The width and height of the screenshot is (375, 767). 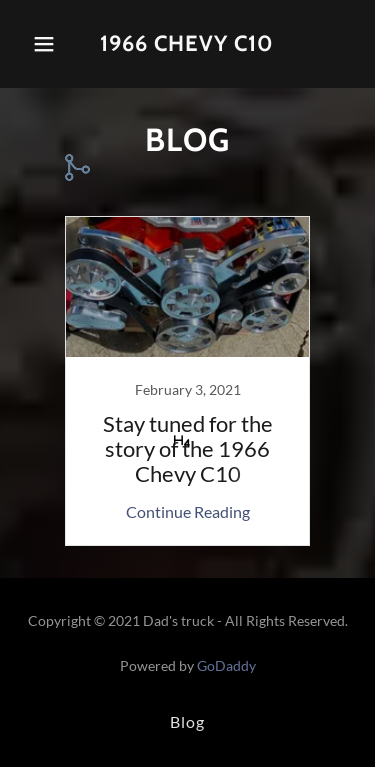 What do you see at coordinates (75, 167) in the screenshot?
I see `merge branches in version control` at bounding box center [75, 167].